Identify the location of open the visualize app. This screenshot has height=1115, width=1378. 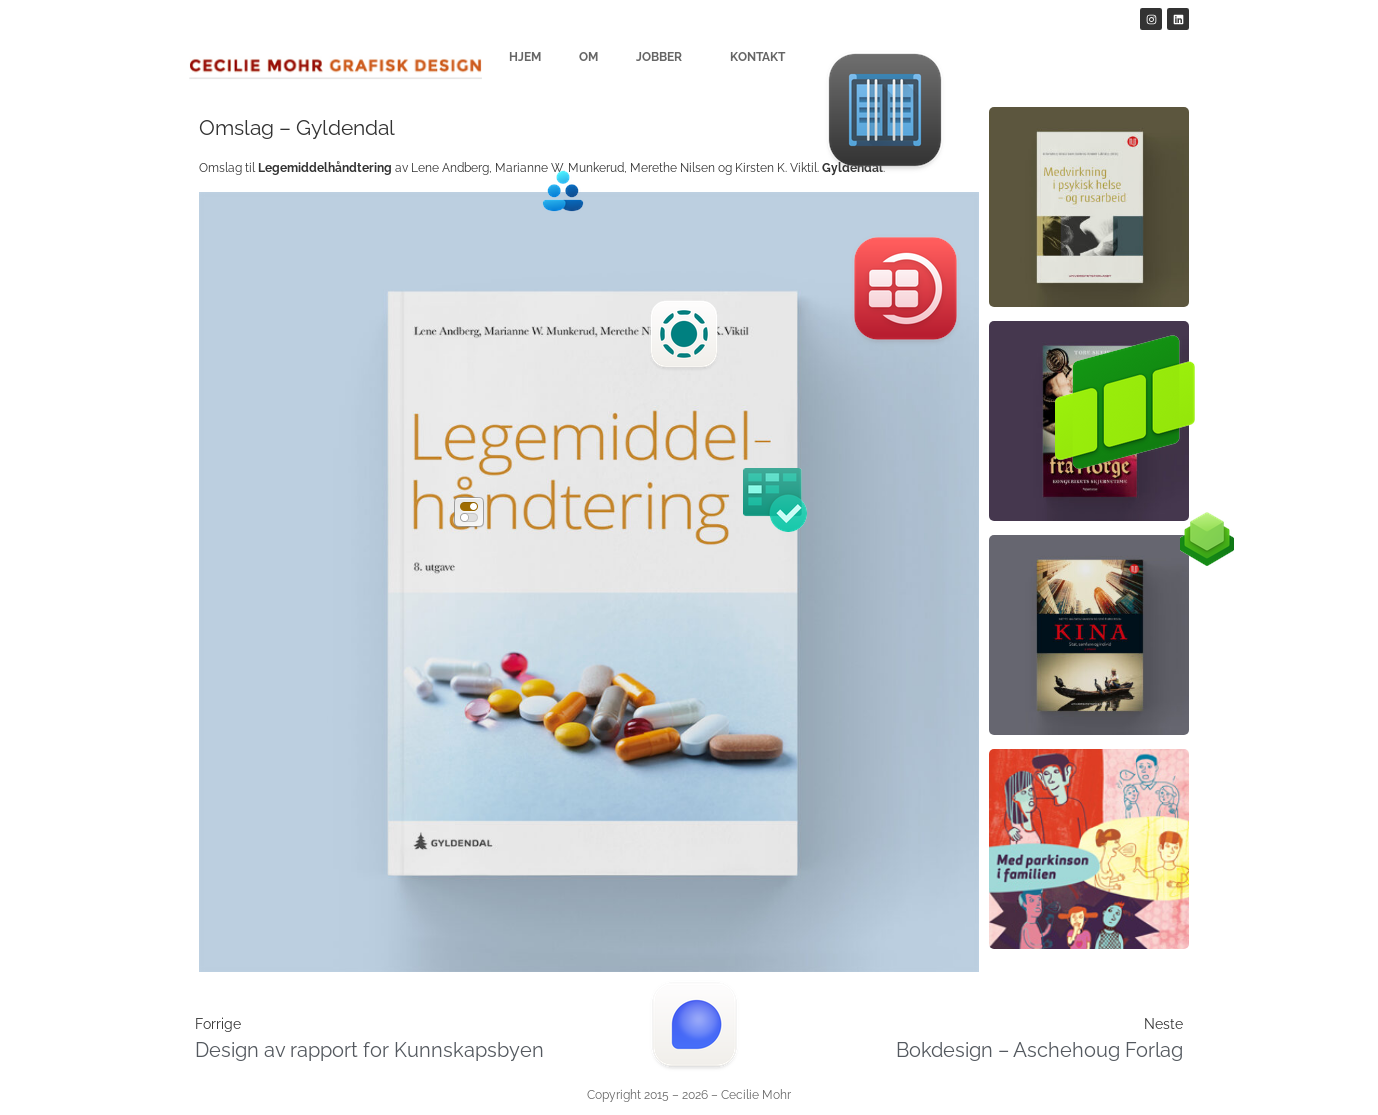
(1207, 539).